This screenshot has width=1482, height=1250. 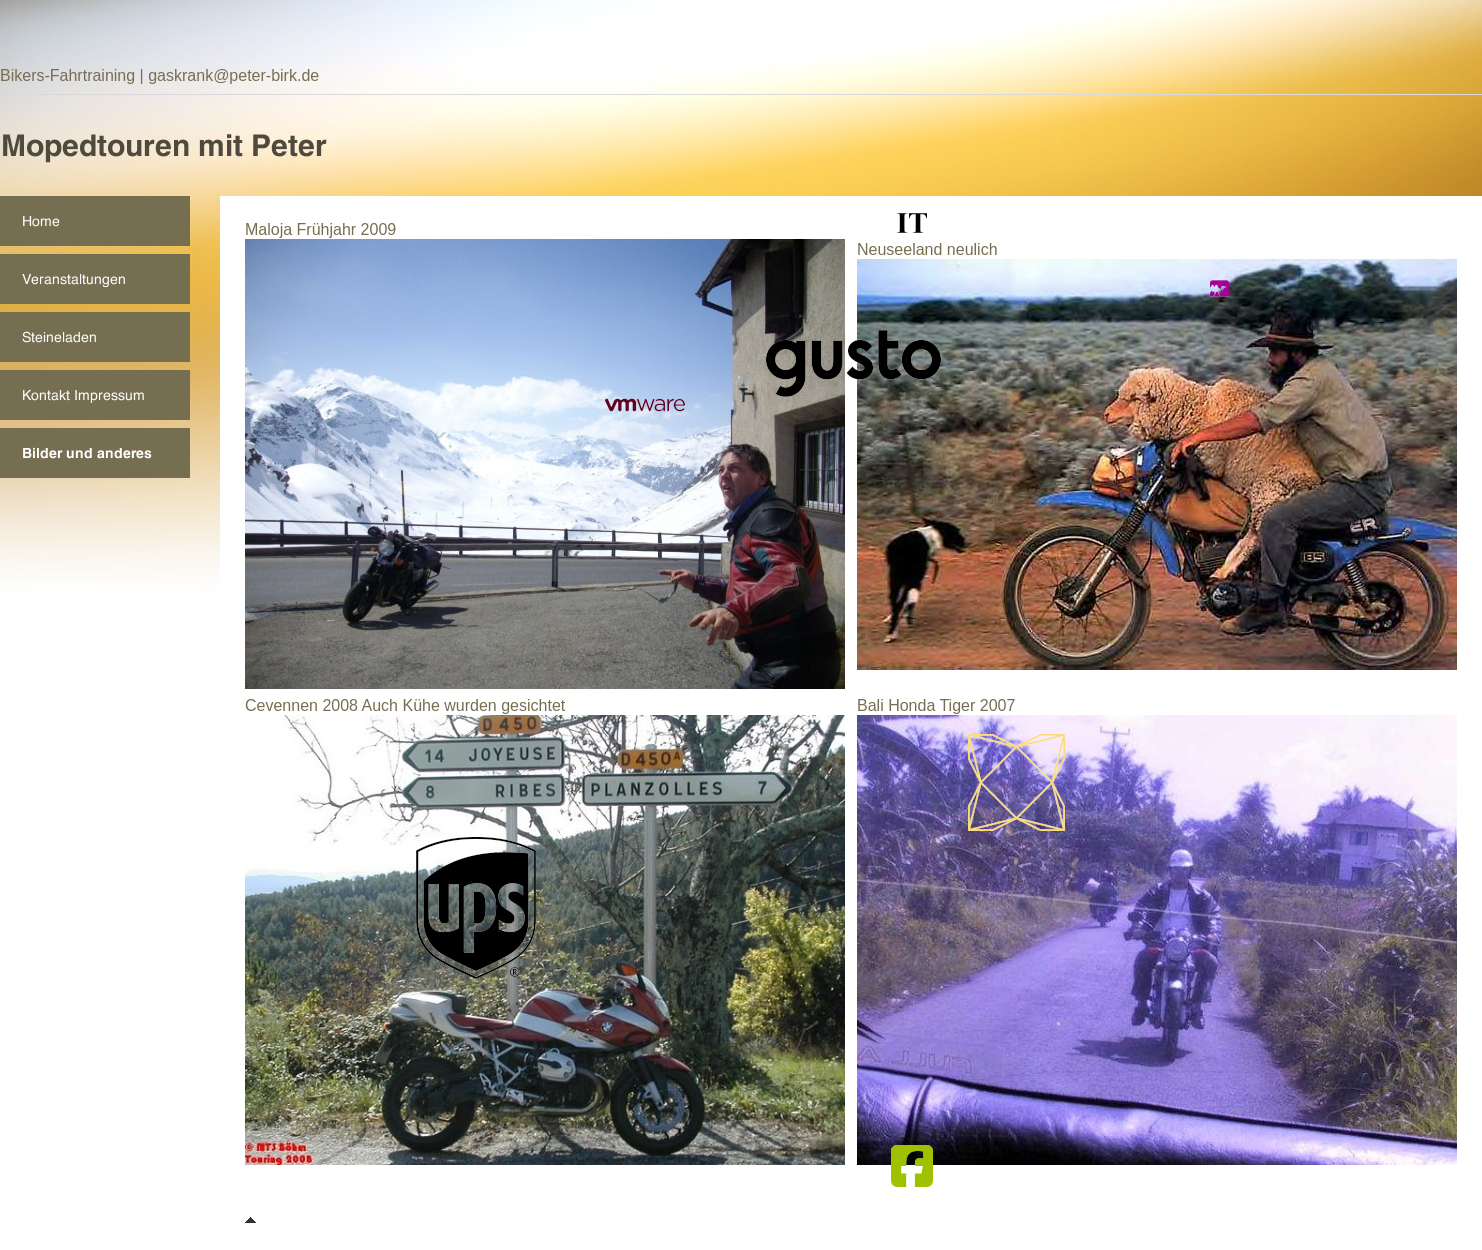 What do you see at coordinates (1016, 782) in the screenshot?
I see `haxe programming language logo` at bounding box center [1016, 782].